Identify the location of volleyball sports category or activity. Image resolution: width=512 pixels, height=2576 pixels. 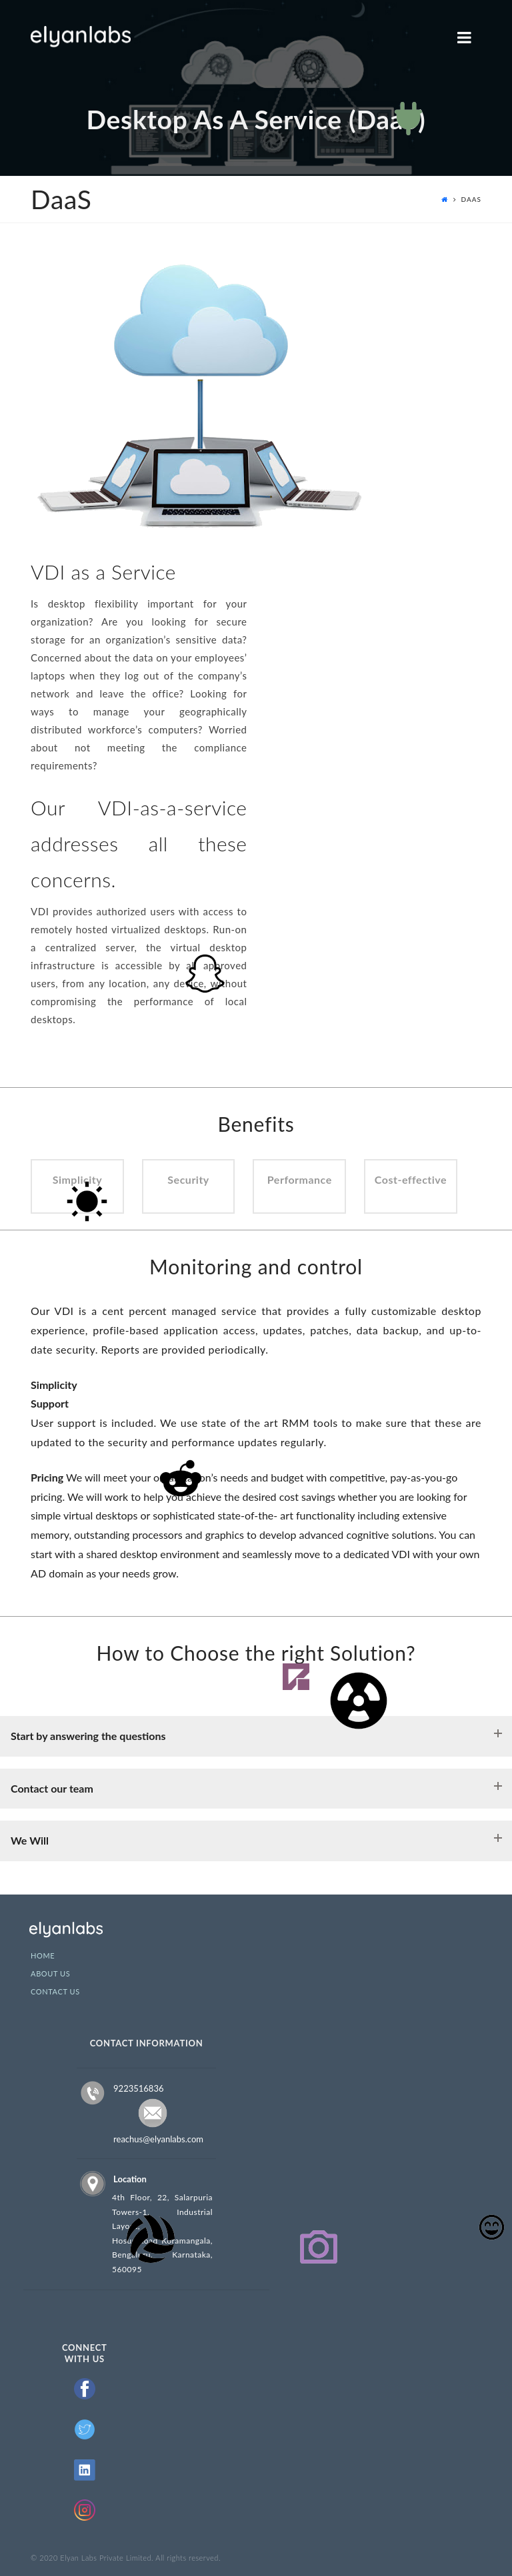
(151, 2239).